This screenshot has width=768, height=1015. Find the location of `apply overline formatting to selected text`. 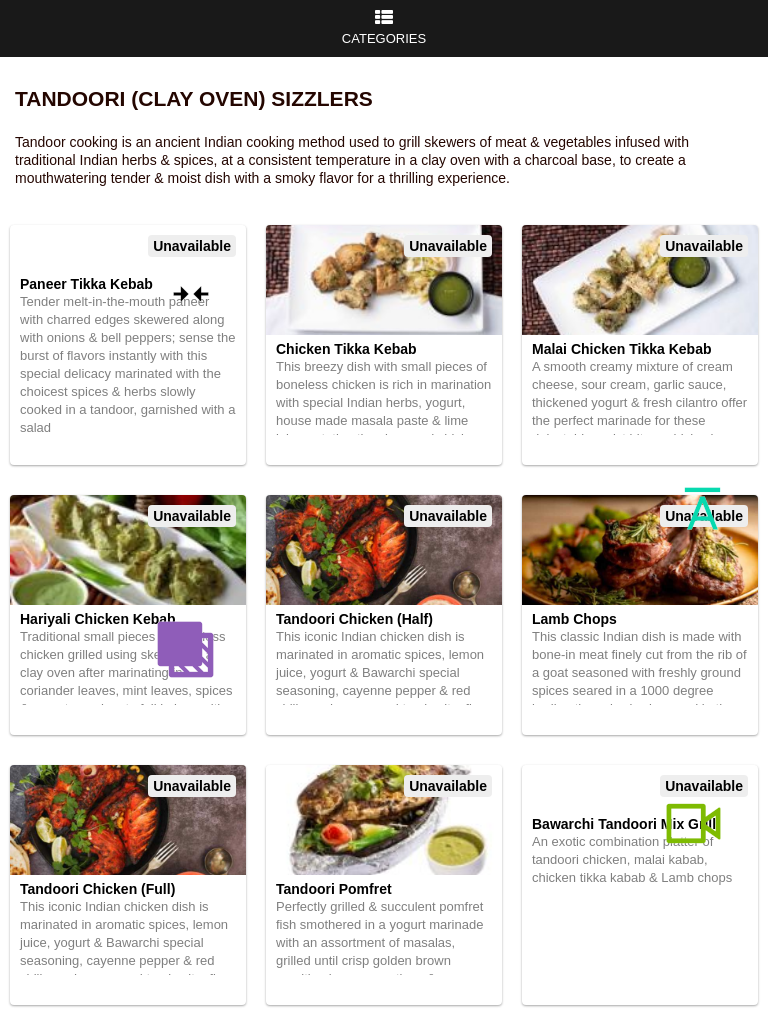

apply overline formatting to selected text is located at coordinates (702, 507).